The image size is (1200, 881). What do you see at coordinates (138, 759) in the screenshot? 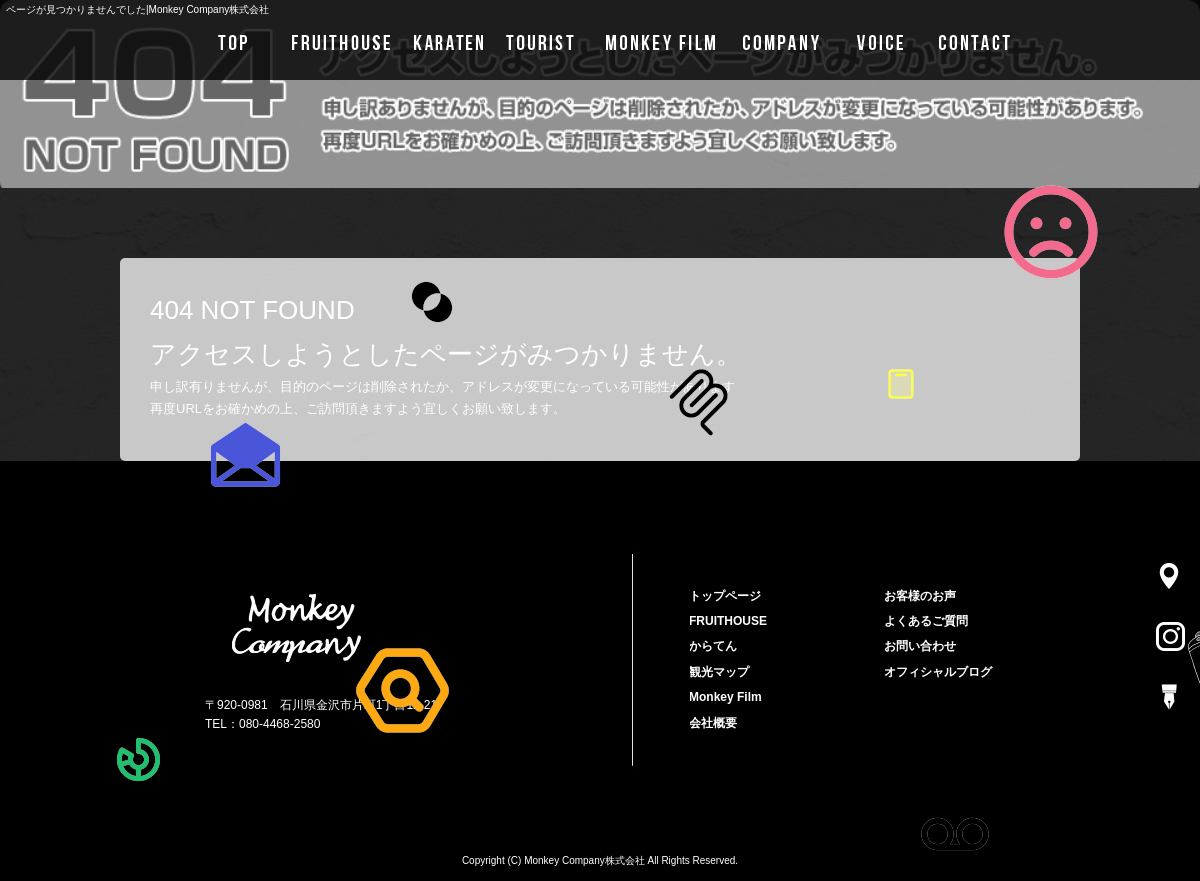
I see `view analytics or statistics breakdown` at bounding box center [138, 759].